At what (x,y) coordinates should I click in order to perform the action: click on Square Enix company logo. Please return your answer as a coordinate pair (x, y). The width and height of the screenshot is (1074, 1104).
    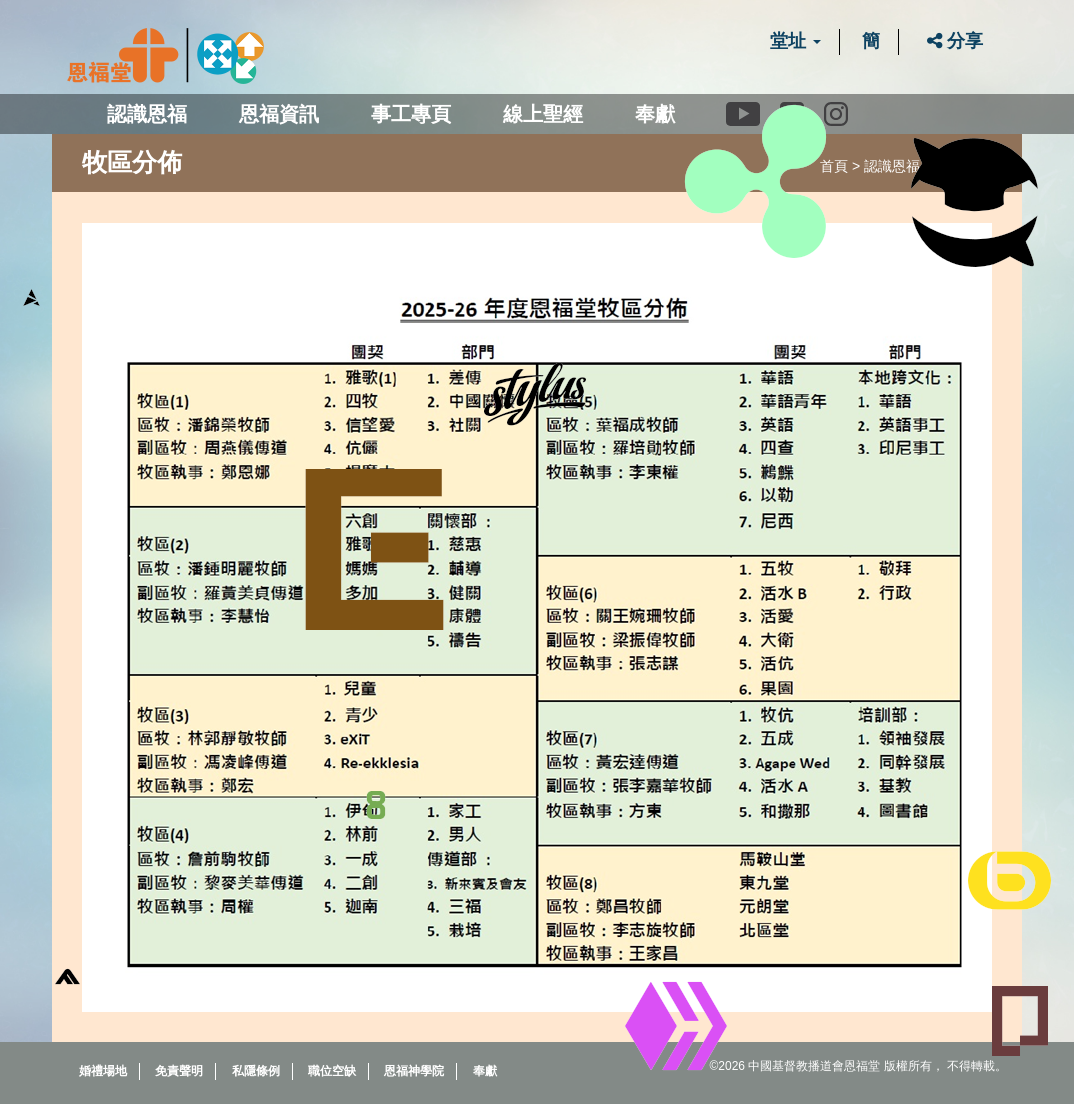
    Looking at the image, I should click on (374, 549).